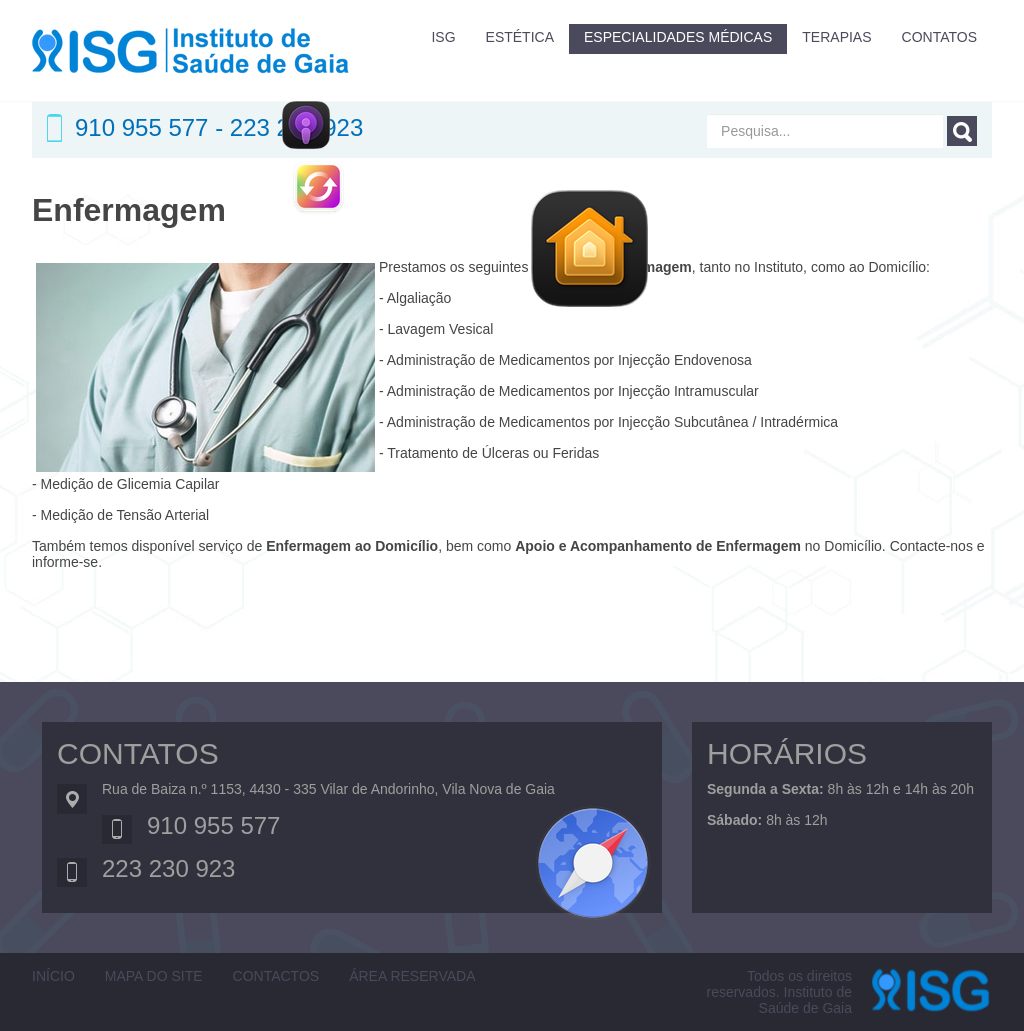  What do you see at coordinates (593, 863) in the screenshot?
I see `open gnome web browser (epiphany)` at bounding box center [593, 863].